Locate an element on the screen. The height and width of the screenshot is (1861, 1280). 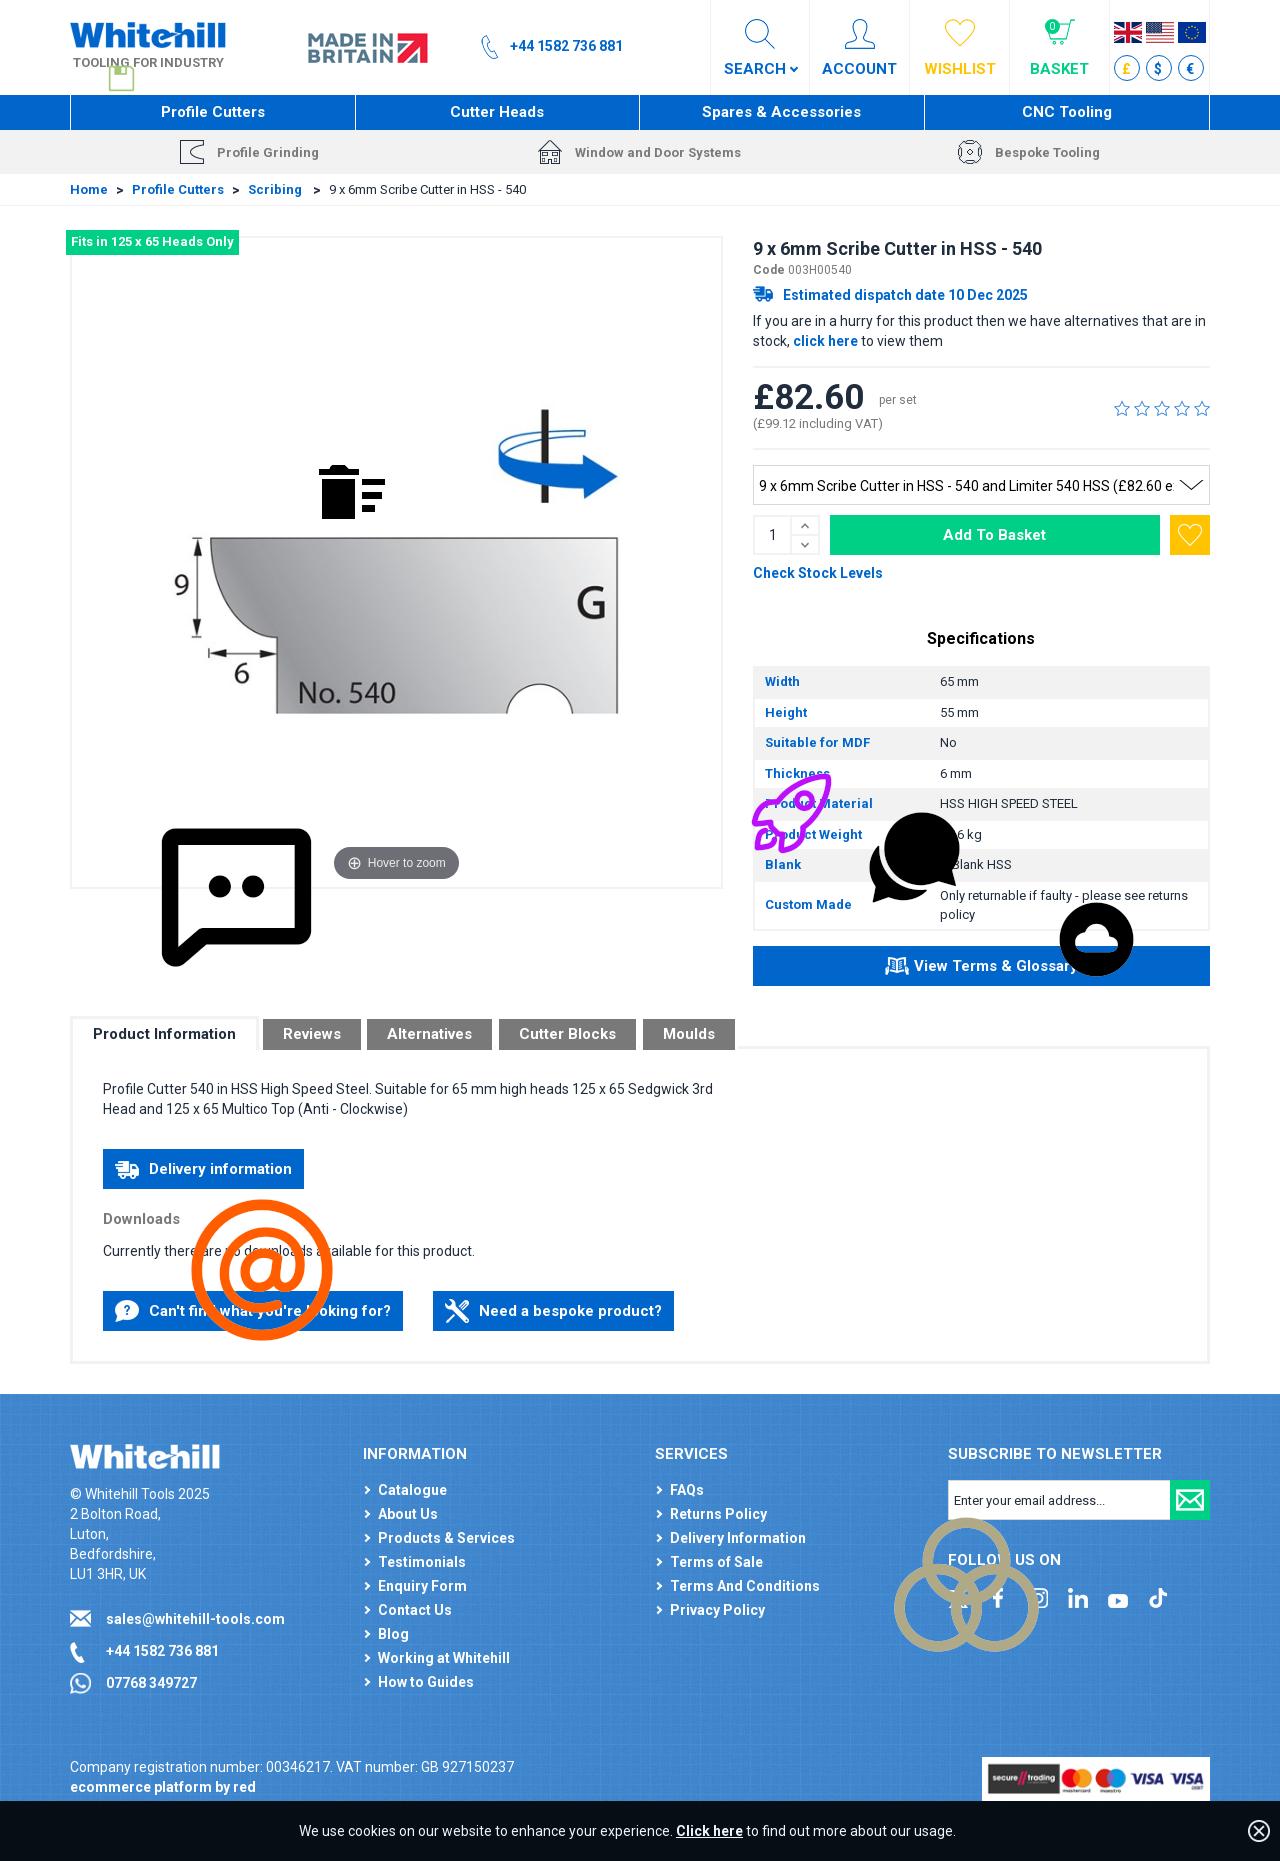
access cloud storage is located at coordinates (1096, 939).